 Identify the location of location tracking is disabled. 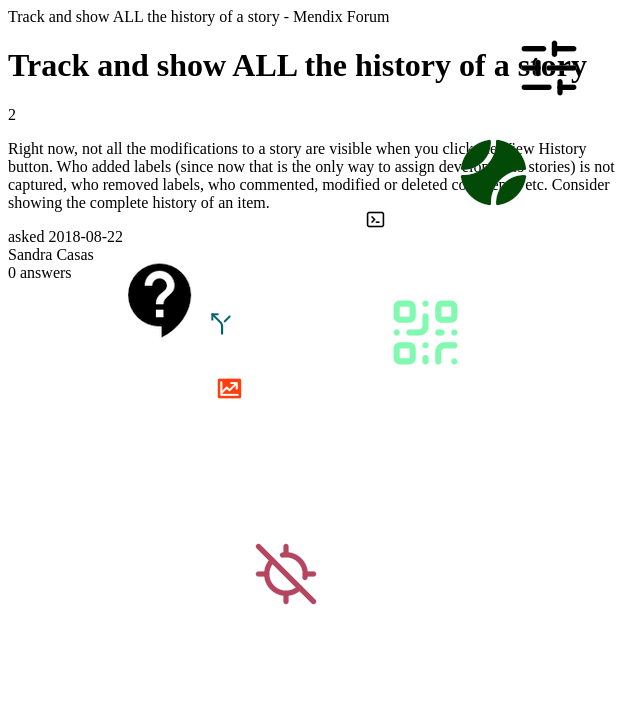
(286, 574).